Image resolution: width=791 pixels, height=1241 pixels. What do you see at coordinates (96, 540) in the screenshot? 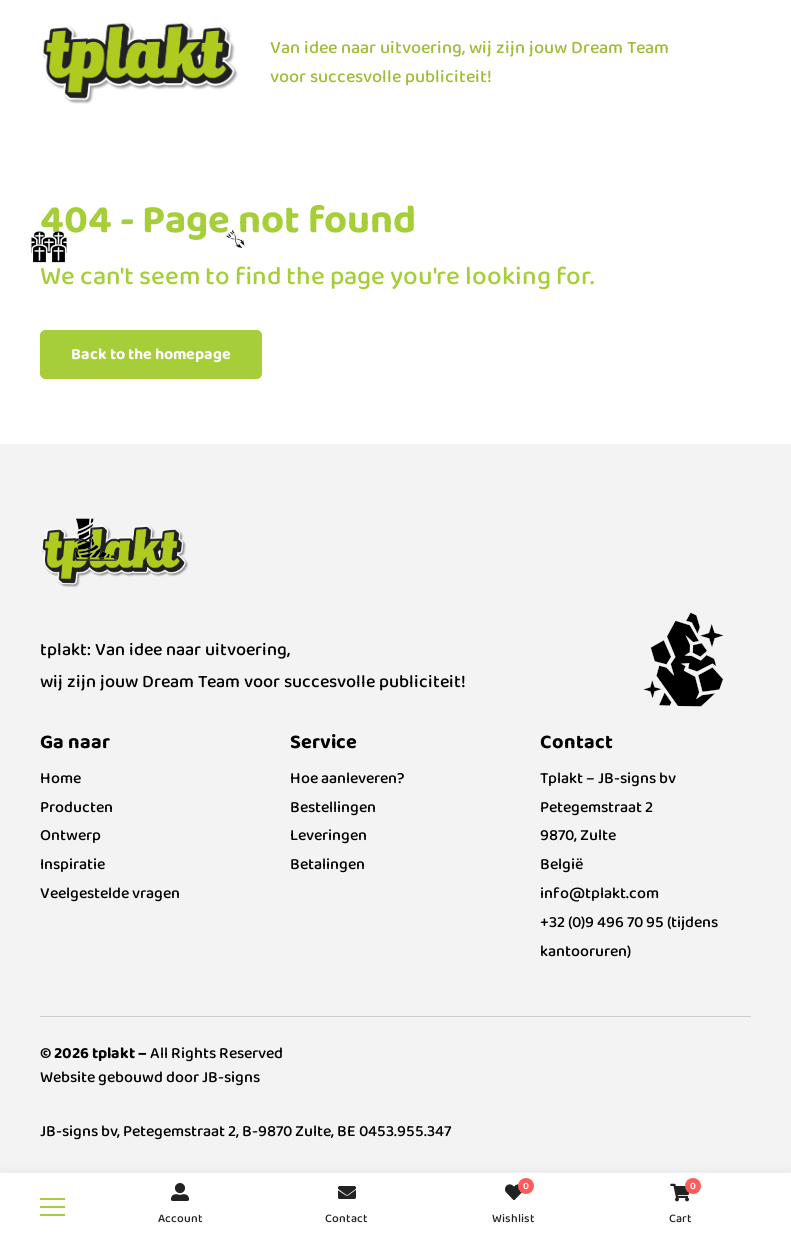
I see `browse sandals or summer footwear` at bounding box center [96, 540].